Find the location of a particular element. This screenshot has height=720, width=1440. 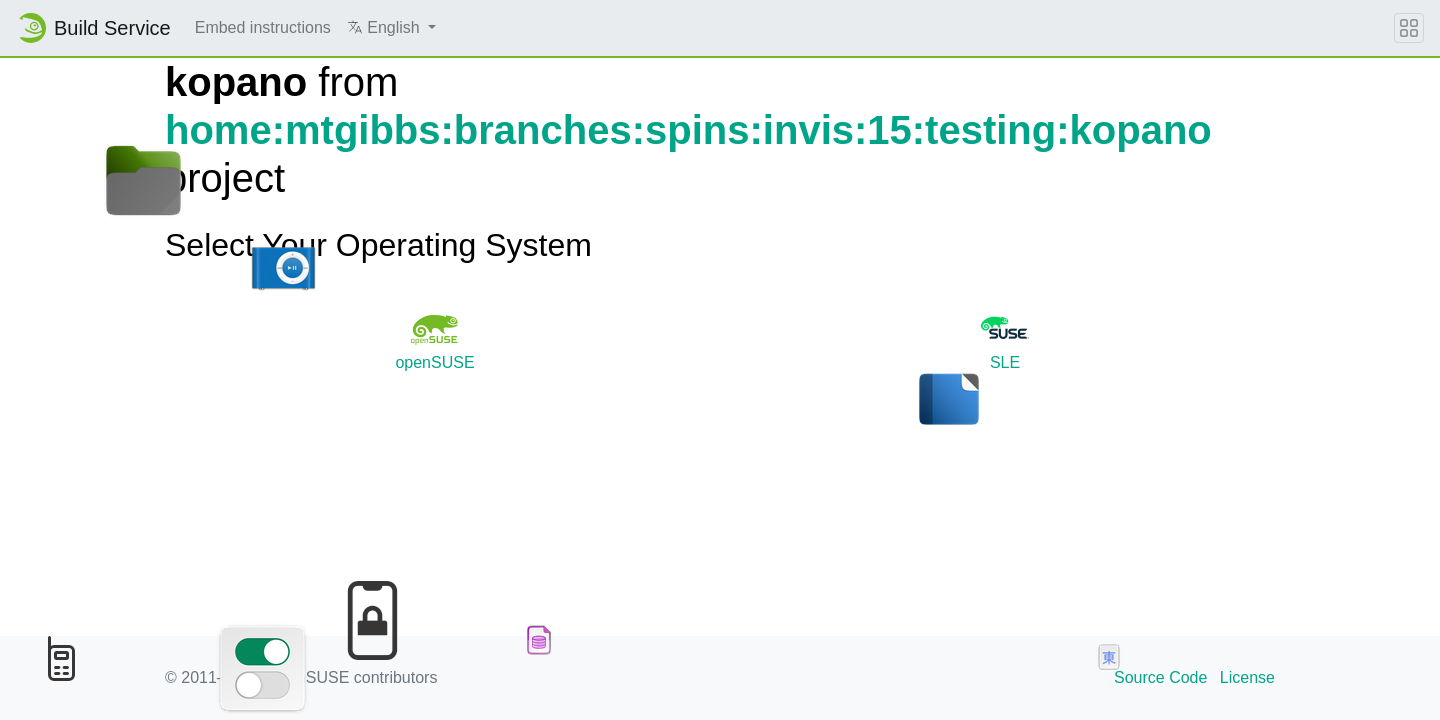

call using a landline or desk phone is located at coordinates (63, 660).